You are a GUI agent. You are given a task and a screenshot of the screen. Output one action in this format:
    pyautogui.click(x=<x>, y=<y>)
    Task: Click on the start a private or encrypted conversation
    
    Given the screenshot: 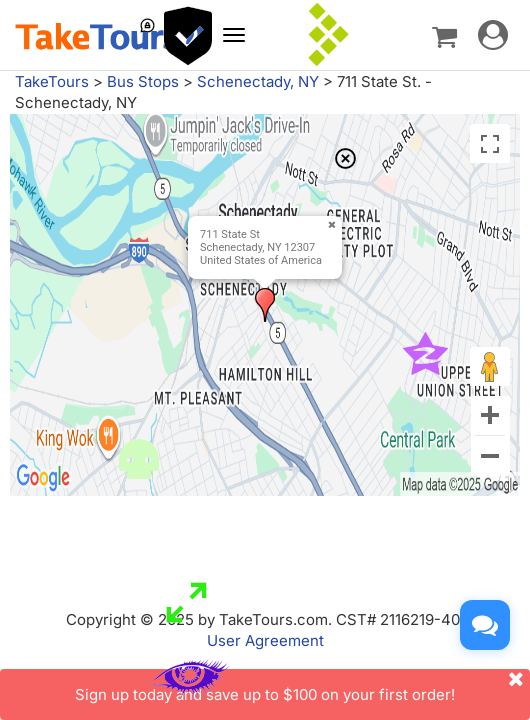 What is the action you would take?
    pyautogui.click(x=147, y=25)
    